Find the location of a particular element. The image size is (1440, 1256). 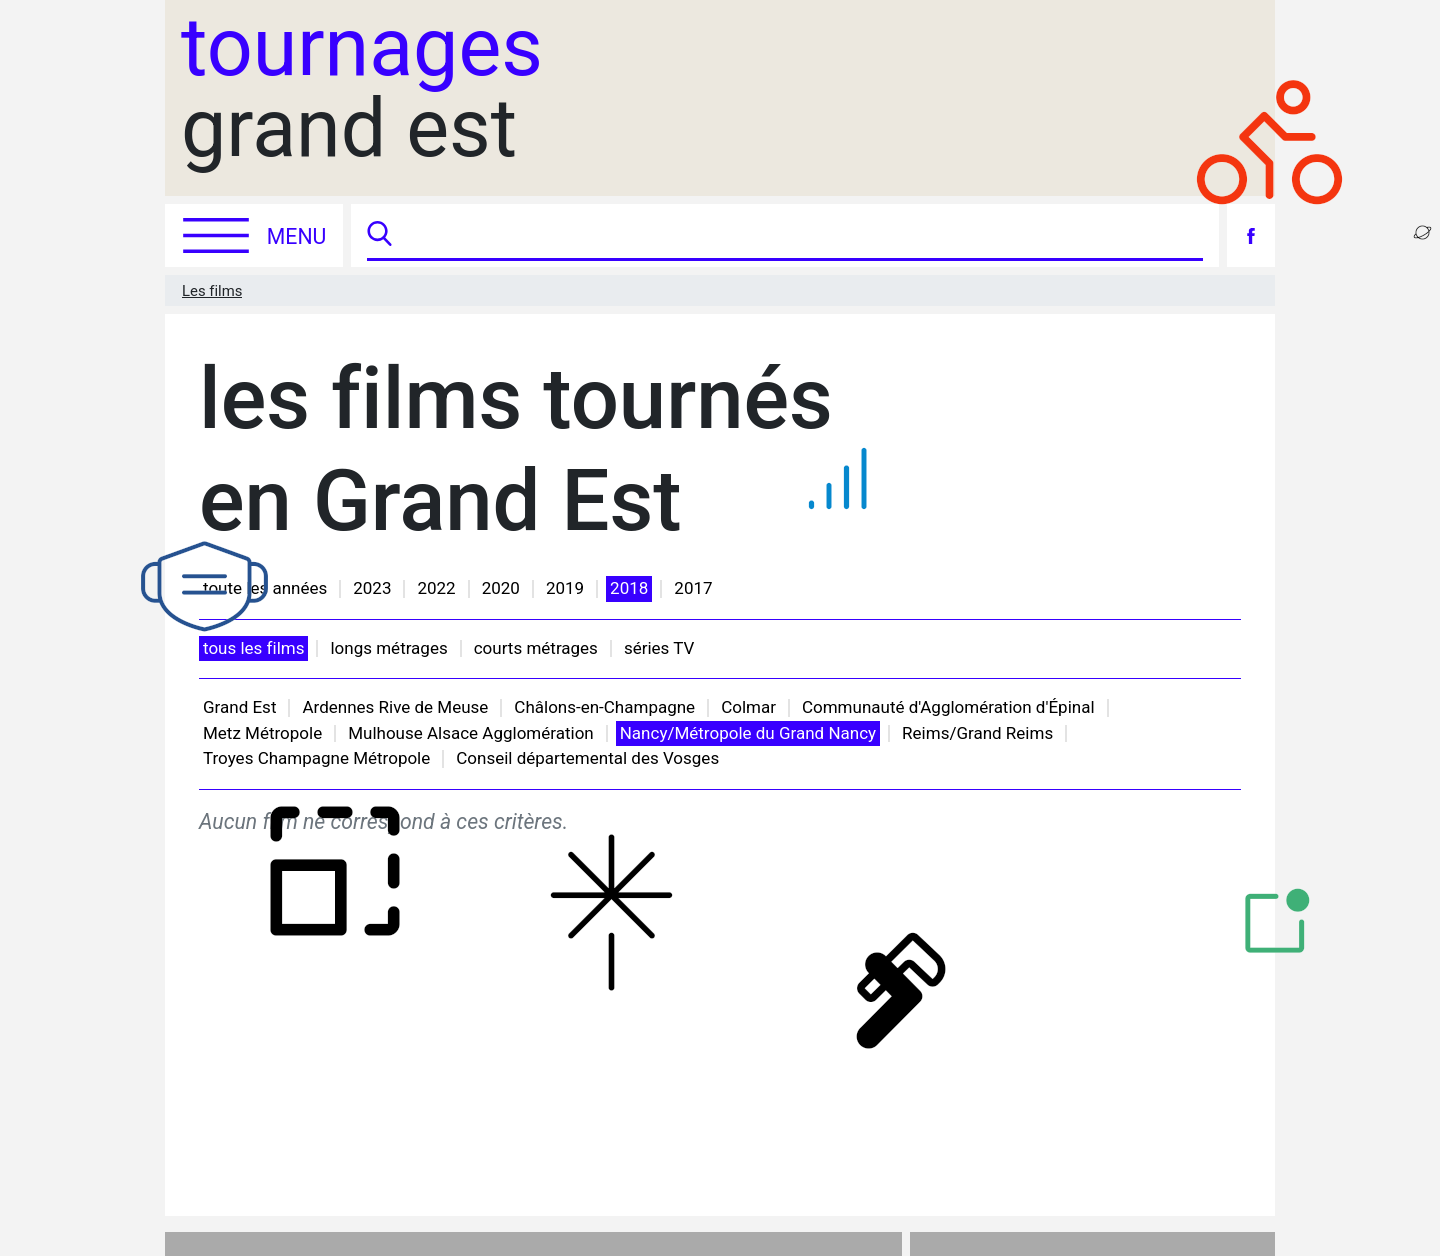

indicates strong cellular network signal is located at coordinates (850, 475).